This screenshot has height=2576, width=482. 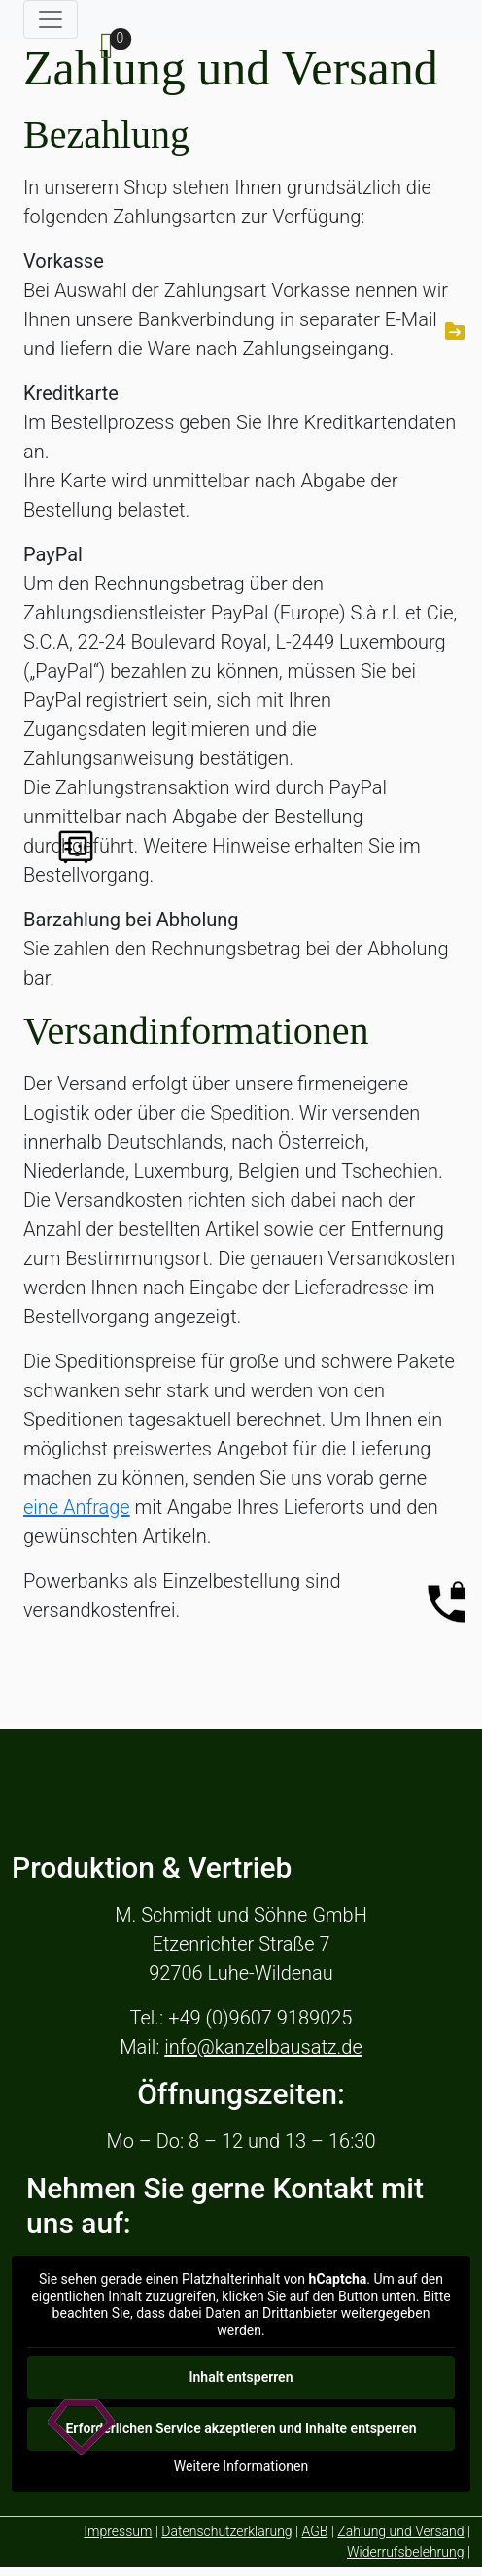 What do you see at coordinates (76, 848) in the screenshot?
I see `access fiscal host settings` at bounding box center [76, 848].